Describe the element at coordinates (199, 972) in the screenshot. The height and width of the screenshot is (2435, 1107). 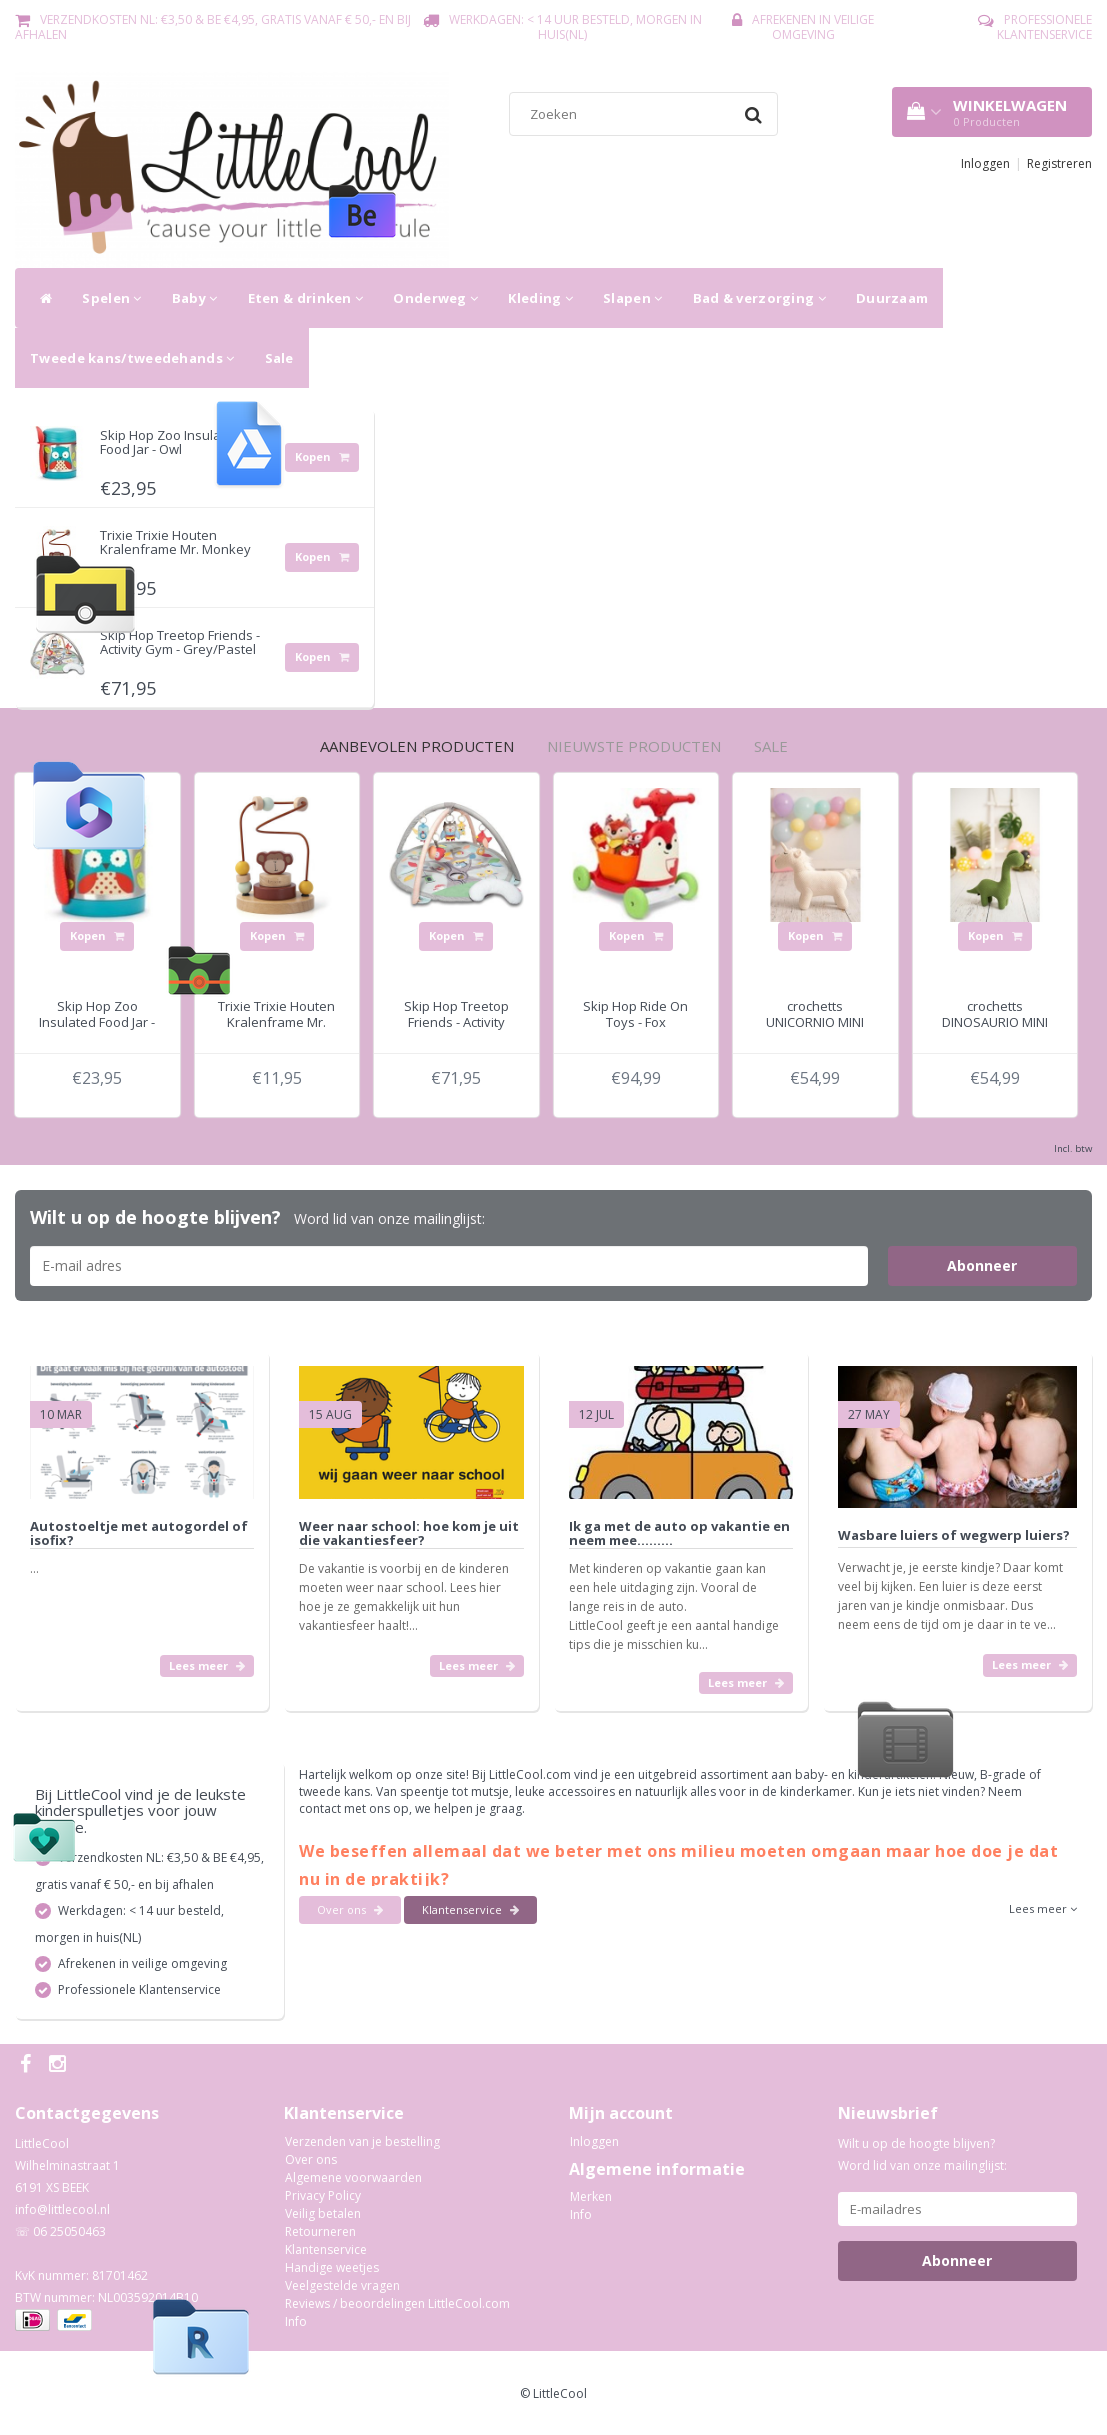
I see `open folder containing pokémon dusk ball themed content` at that location.